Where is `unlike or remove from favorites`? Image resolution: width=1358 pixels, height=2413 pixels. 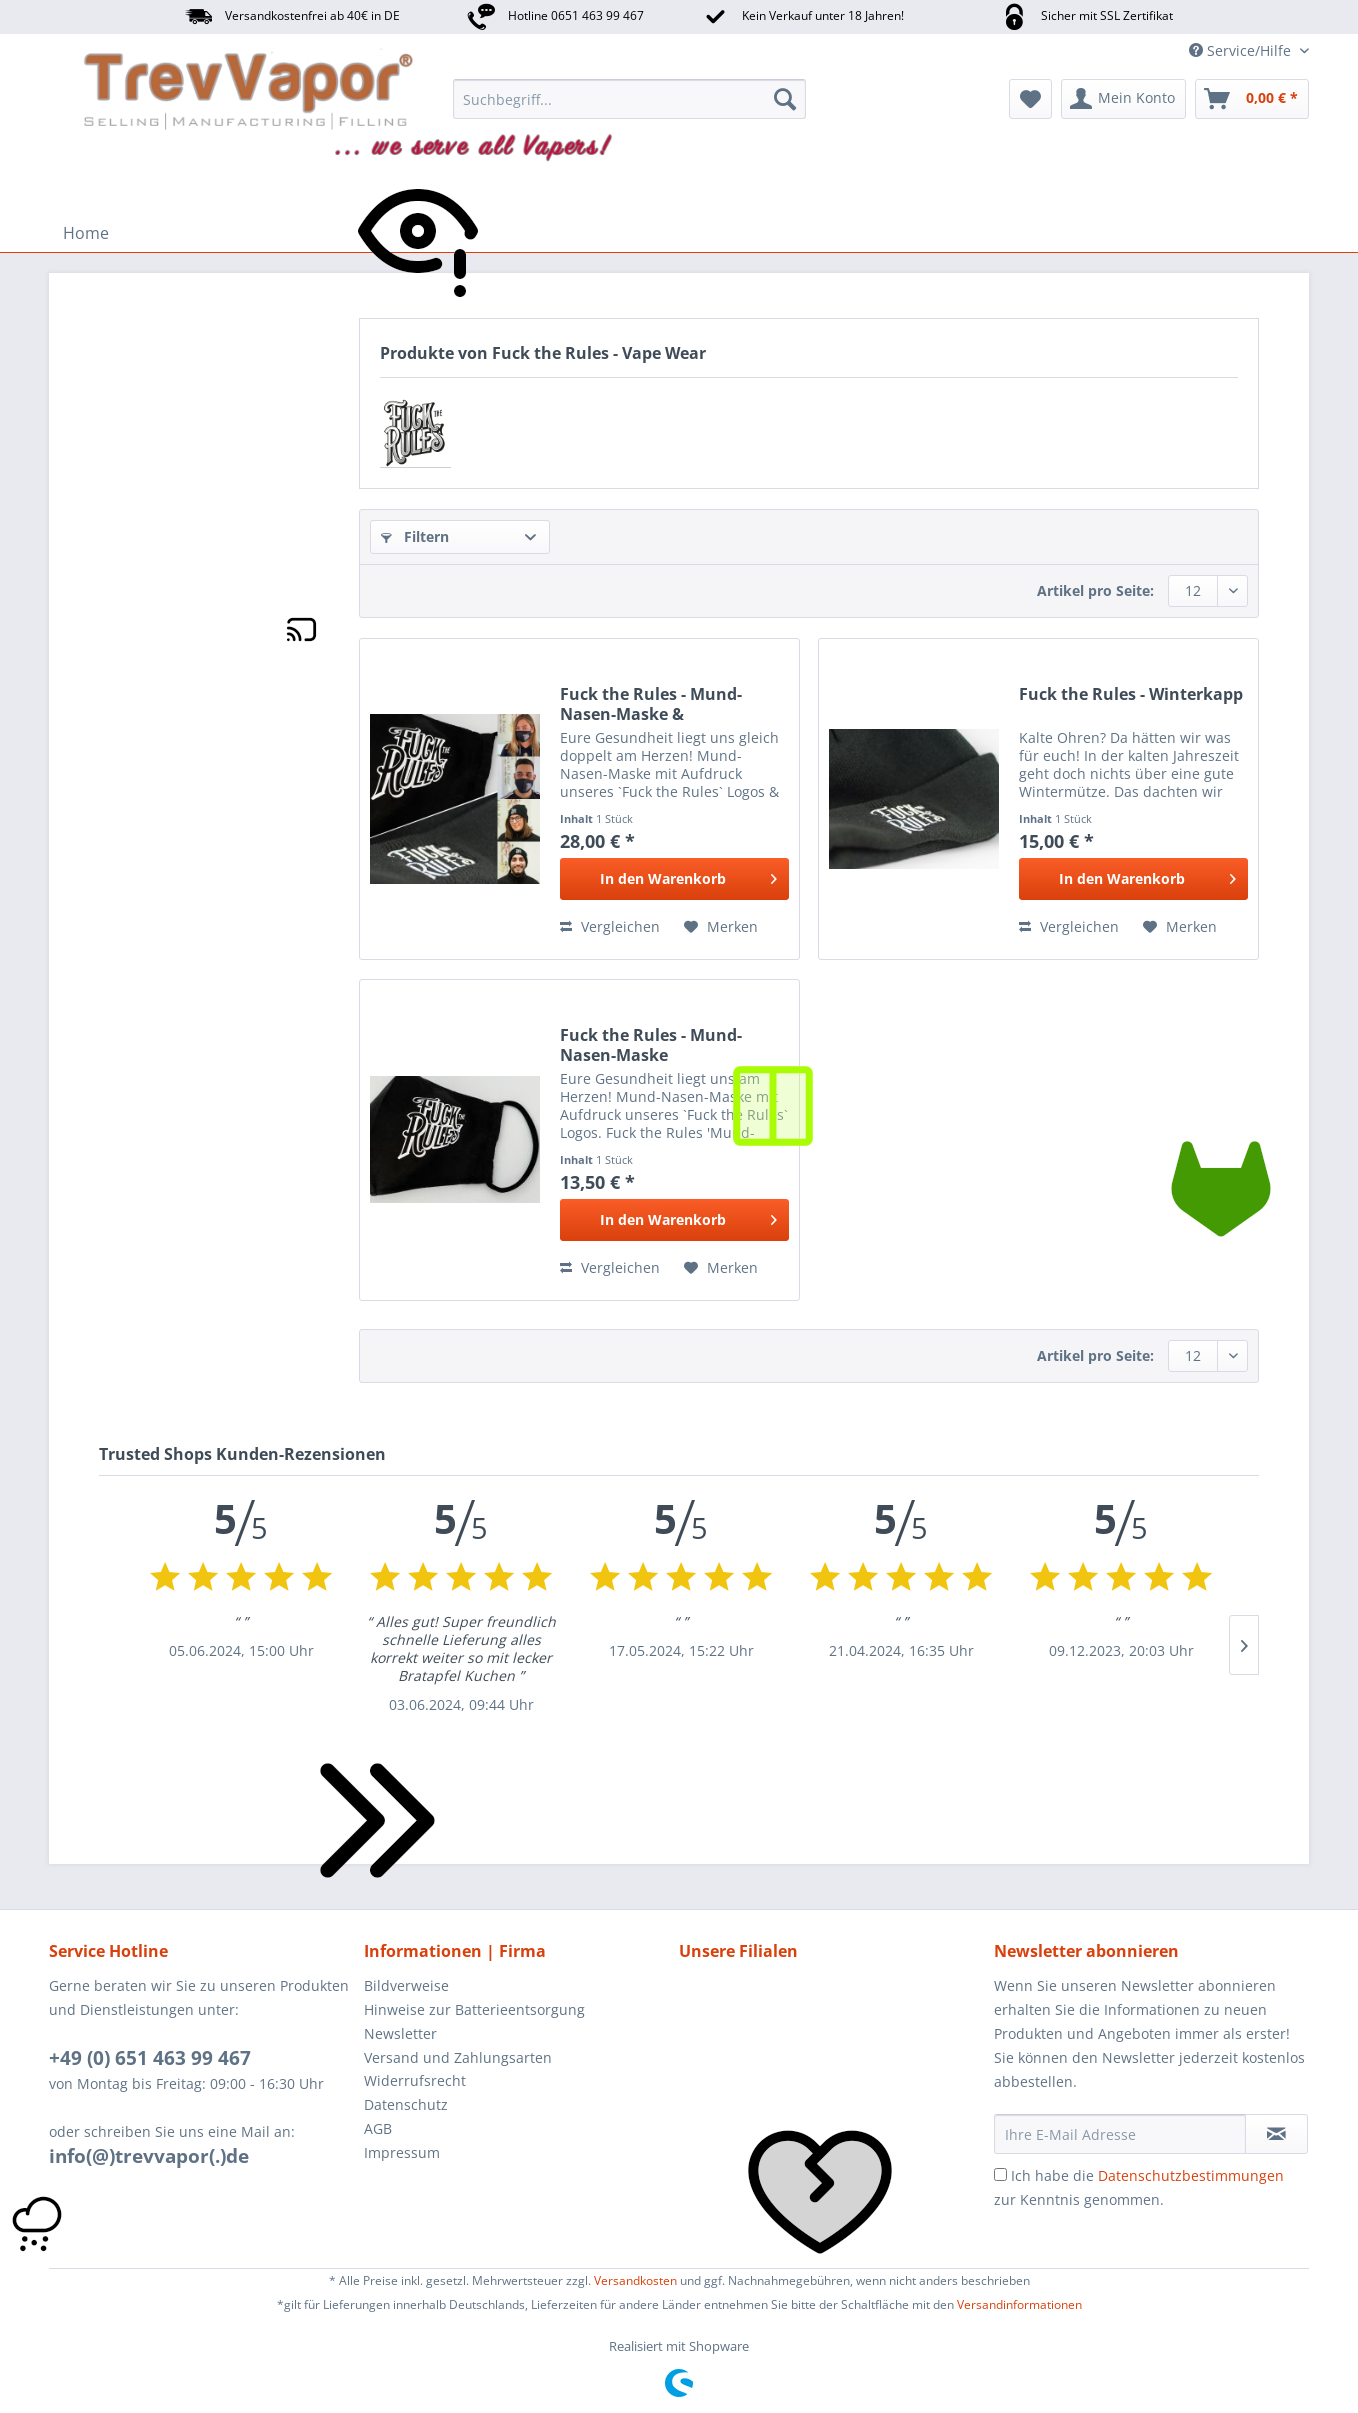 unlike or remove from favorites is located at coordinates (820, 2187).